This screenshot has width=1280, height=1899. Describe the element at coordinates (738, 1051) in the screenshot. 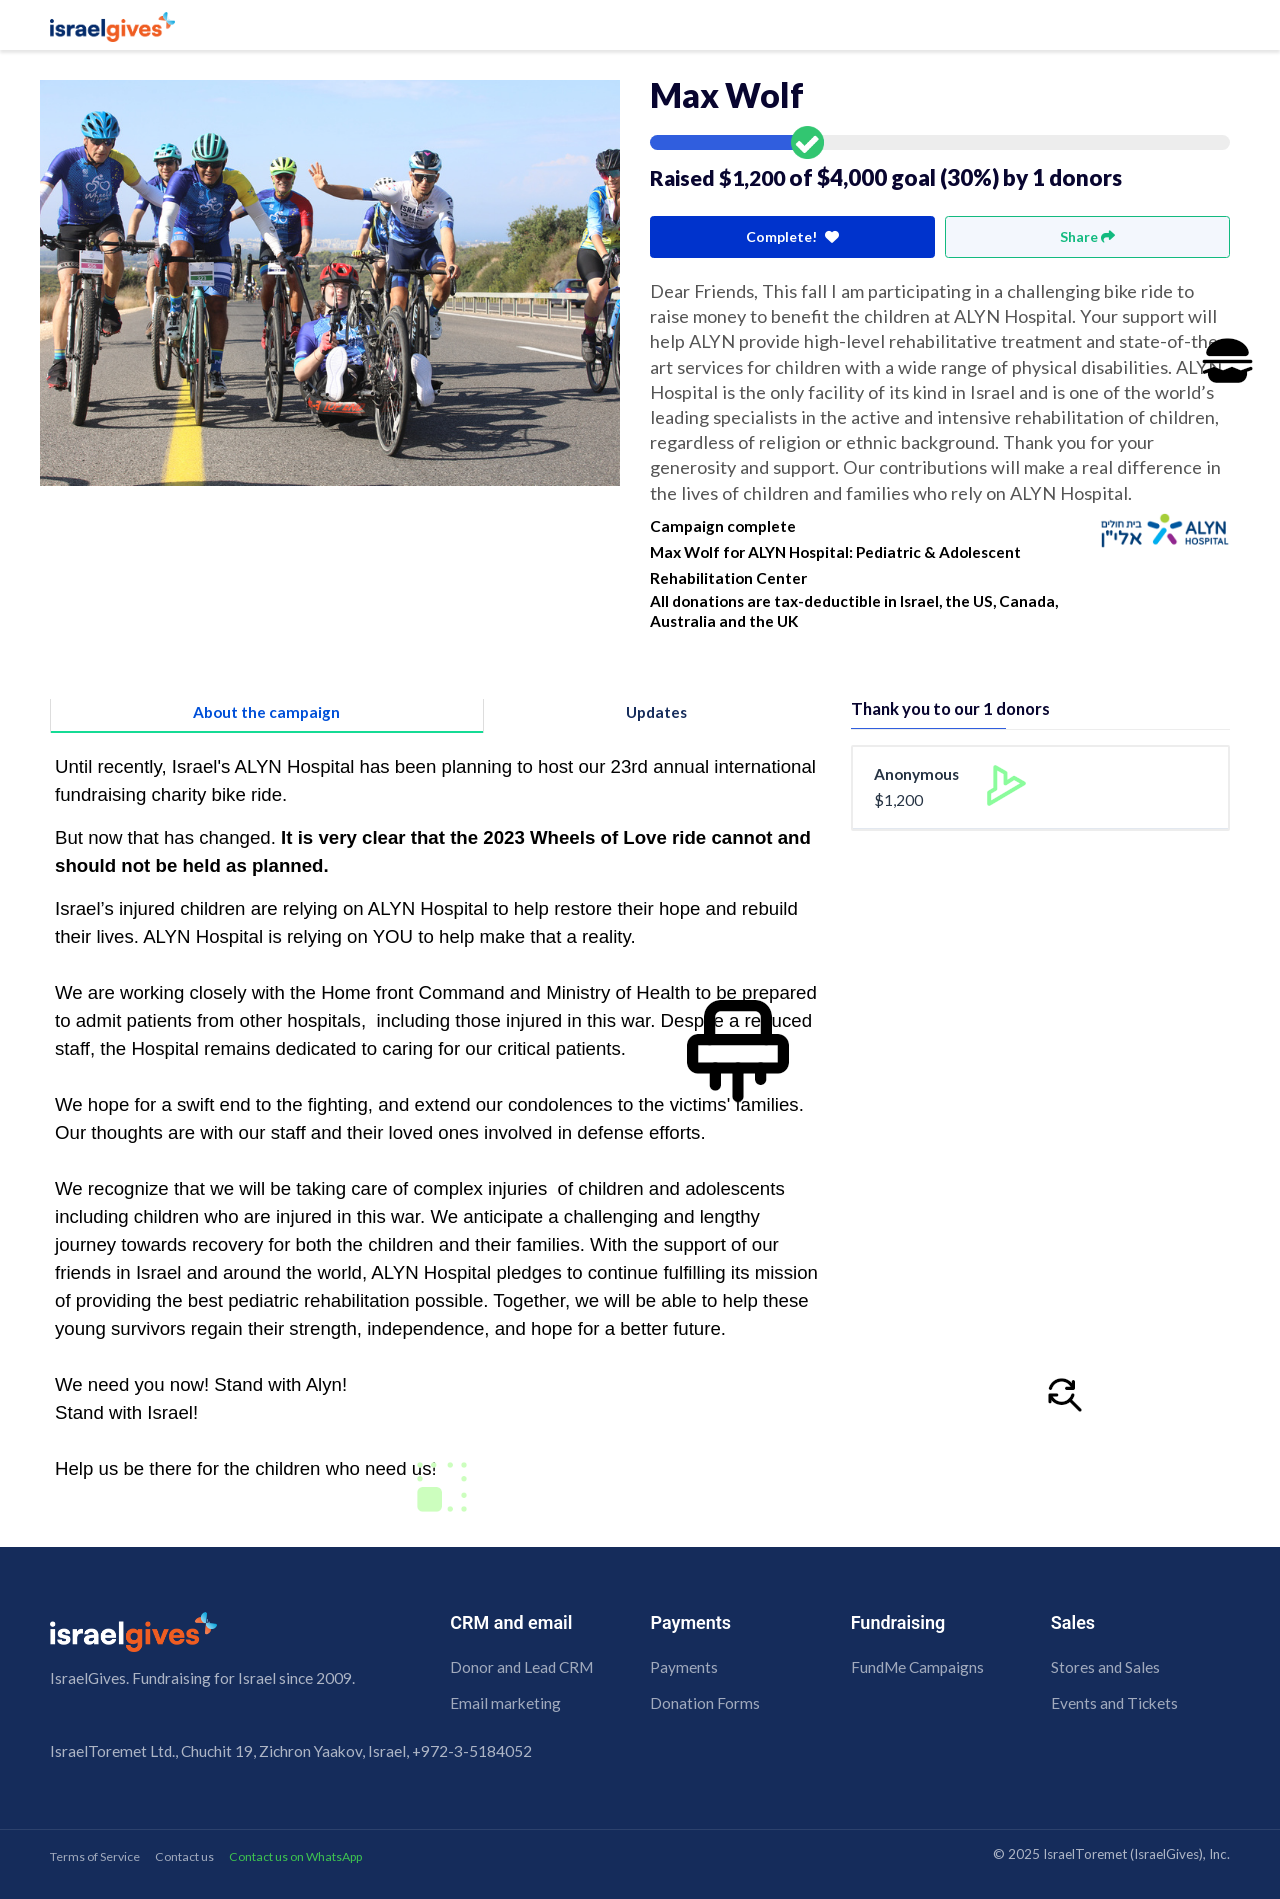

I see `shred or permanently delete a document` at that location.